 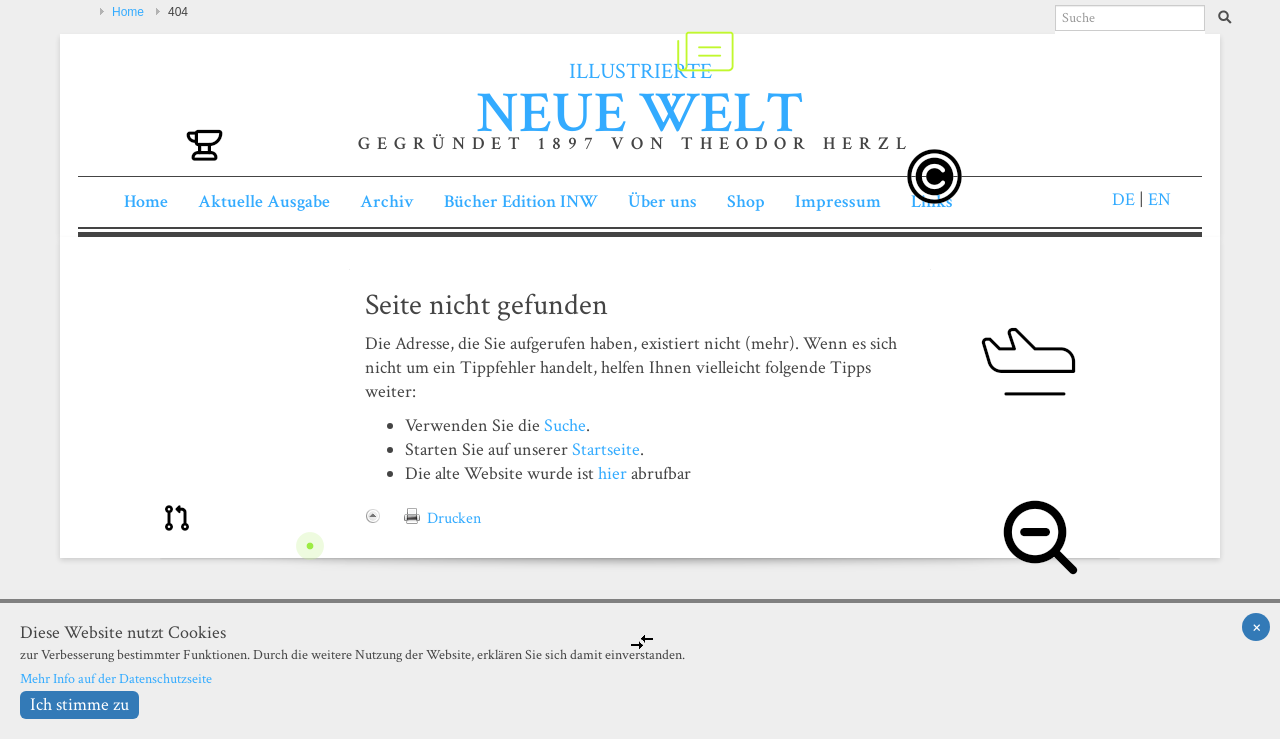 I want to click on compare two items or selections, so click(x=642, y=642).